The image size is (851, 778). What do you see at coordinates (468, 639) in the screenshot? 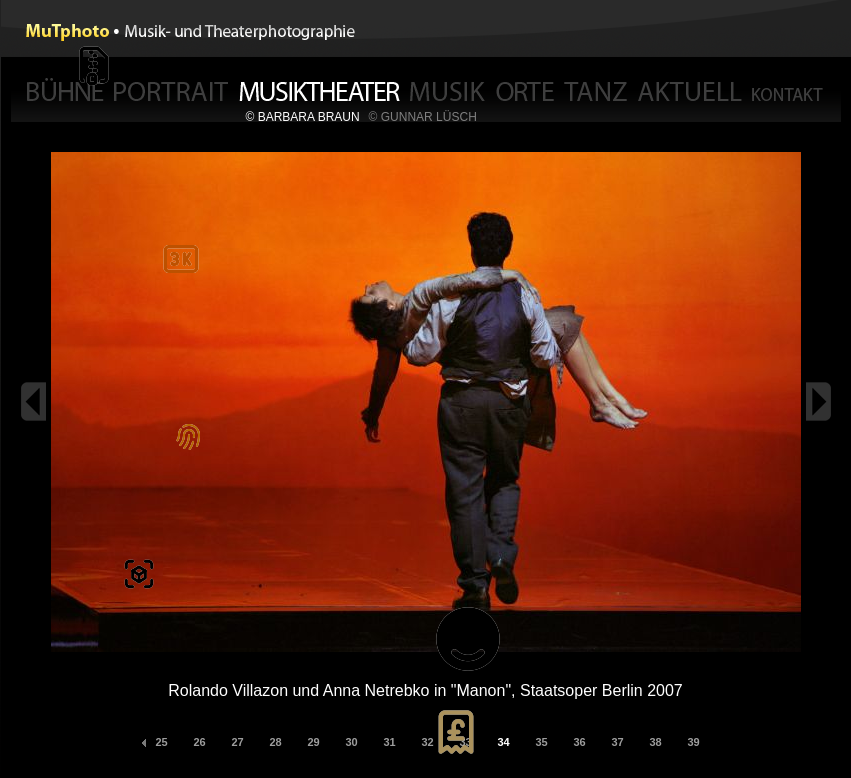
I see `apply inner shadow effect to bottom edge` at bounding box center [468, 639].